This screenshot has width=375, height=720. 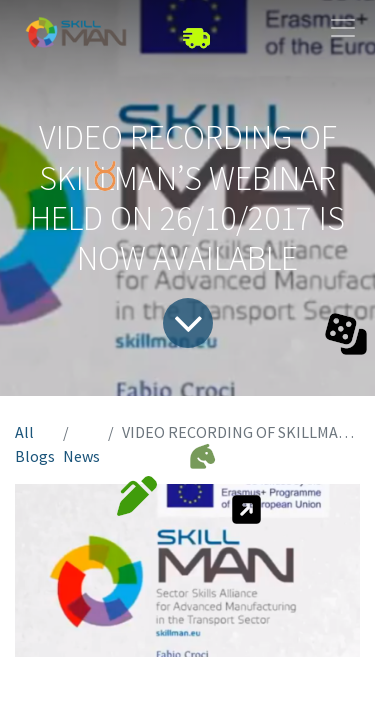 What do you see at coordinates (246, 509) in the screenshot?
I see `open link in a new window or tab` at bounding box center [246, 509].